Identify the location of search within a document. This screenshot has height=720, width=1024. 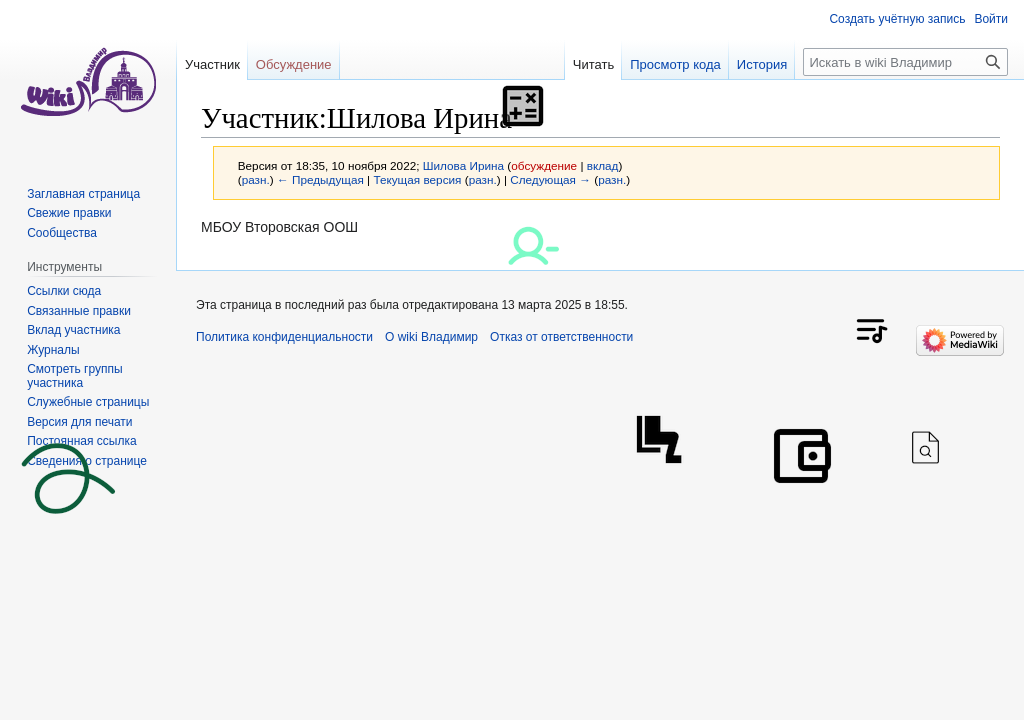
(925, 447).